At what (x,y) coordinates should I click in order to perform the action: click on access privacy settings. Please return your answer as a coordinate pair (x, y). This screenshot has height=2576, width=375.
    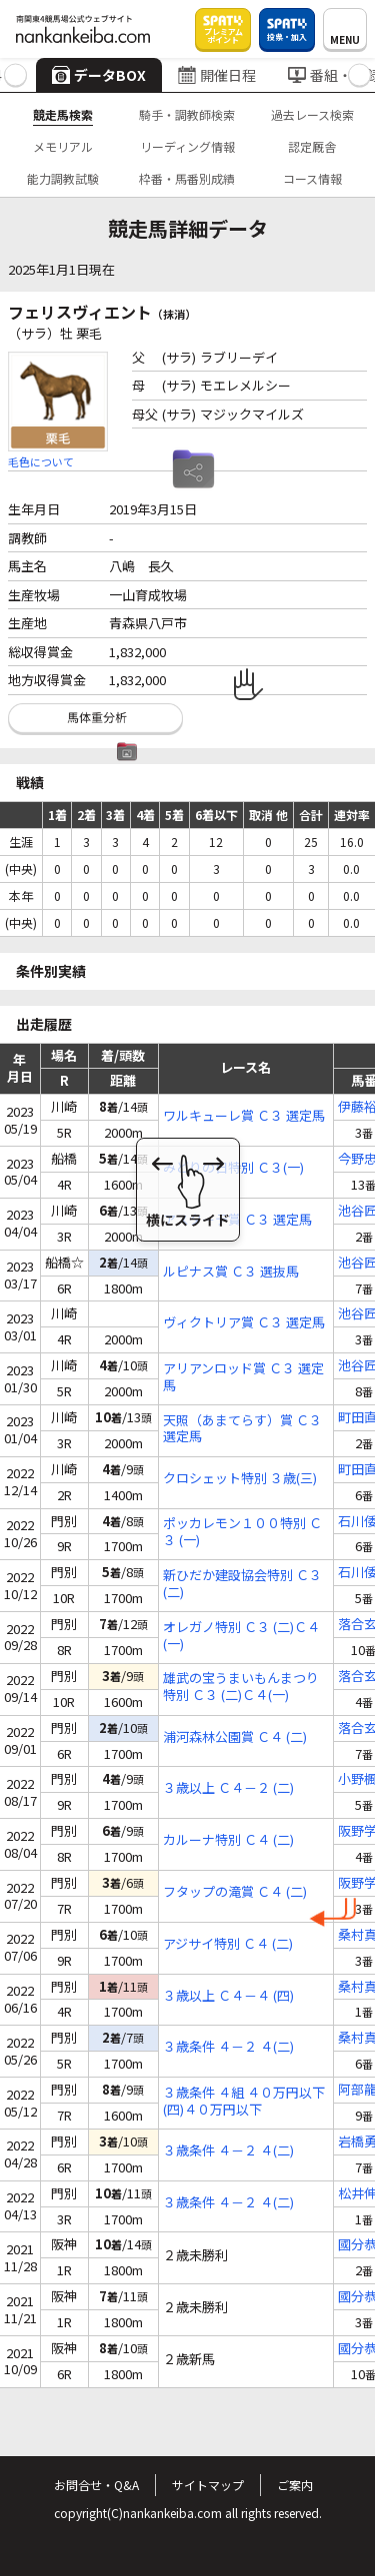
    Looking at the image, I should click on (248, 684).